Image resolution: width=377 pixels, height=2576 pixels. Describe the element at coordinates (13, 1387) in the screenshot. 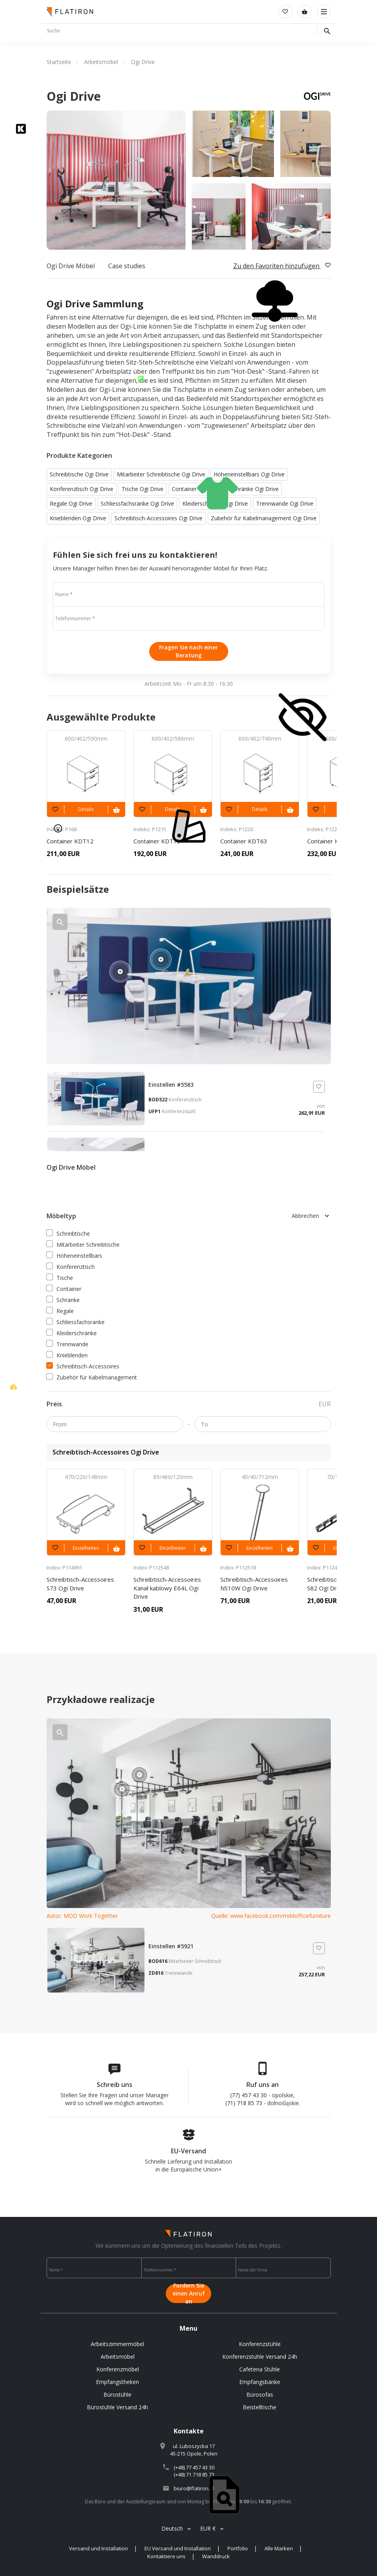

I see `school or educational institution is closed` at that location.